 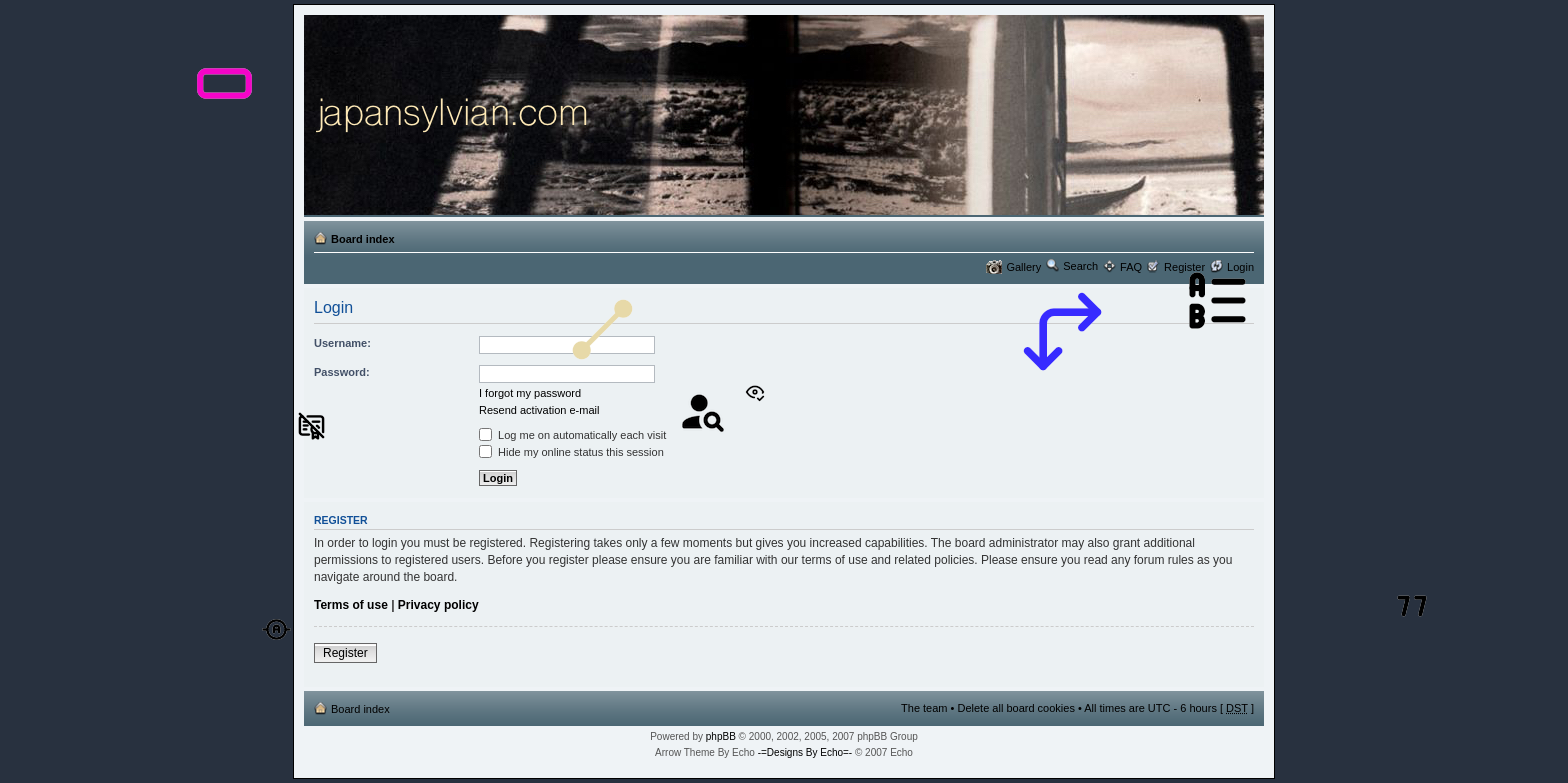 What do you see at coordinates (1412, 606) in the screenshot?
I see `displays the number 77 as a label or badge` at bounding box center [1412, 606].